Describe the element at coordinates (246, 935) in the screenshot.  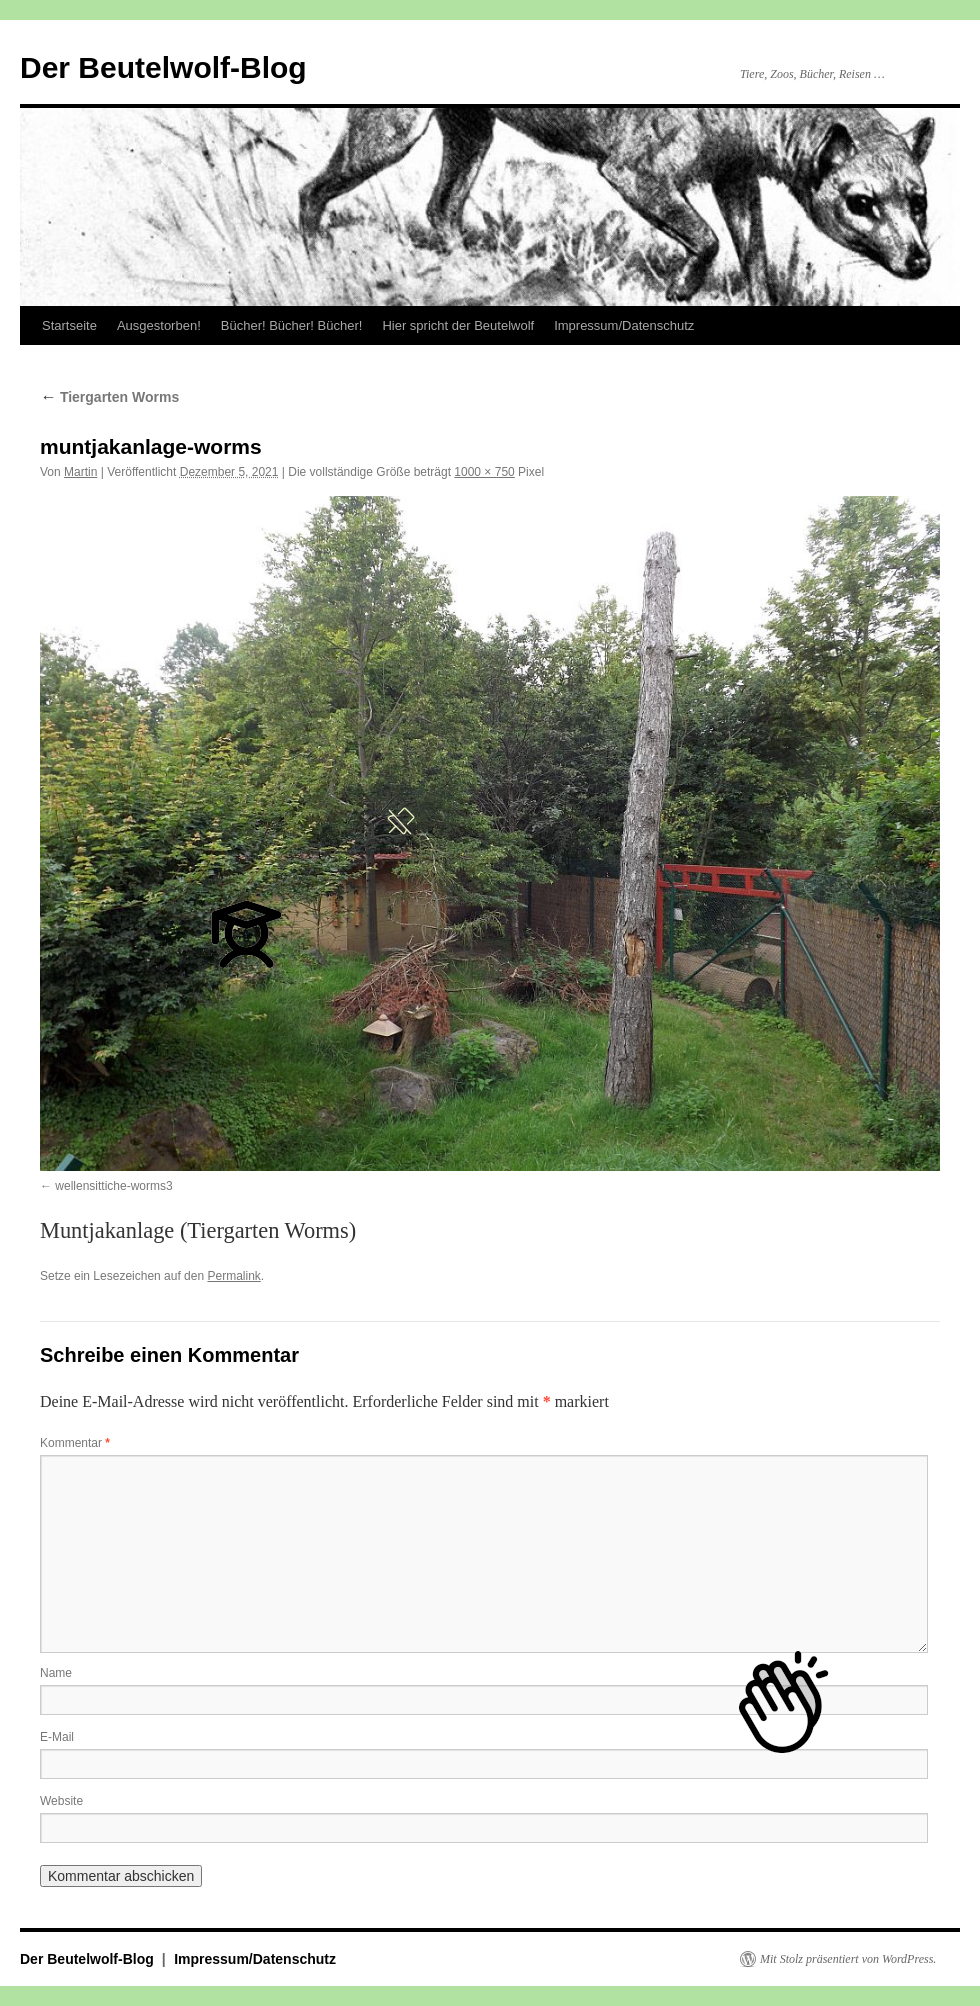
I see `view student profile` at that location.